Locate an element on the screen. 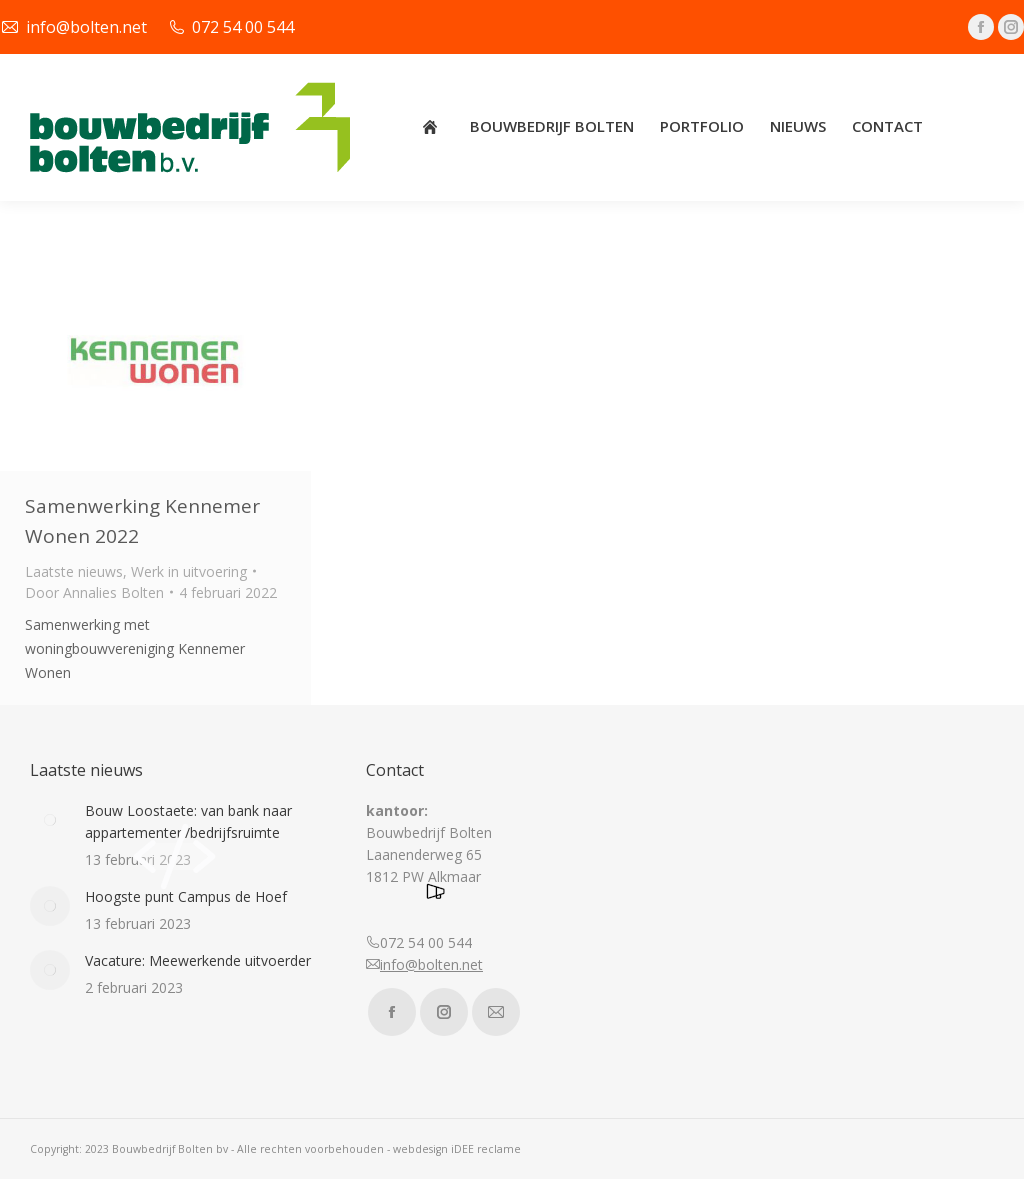 The height and width of the screenshot is (1179, 1024). view or edit source code is located at coordinates (174, 856).